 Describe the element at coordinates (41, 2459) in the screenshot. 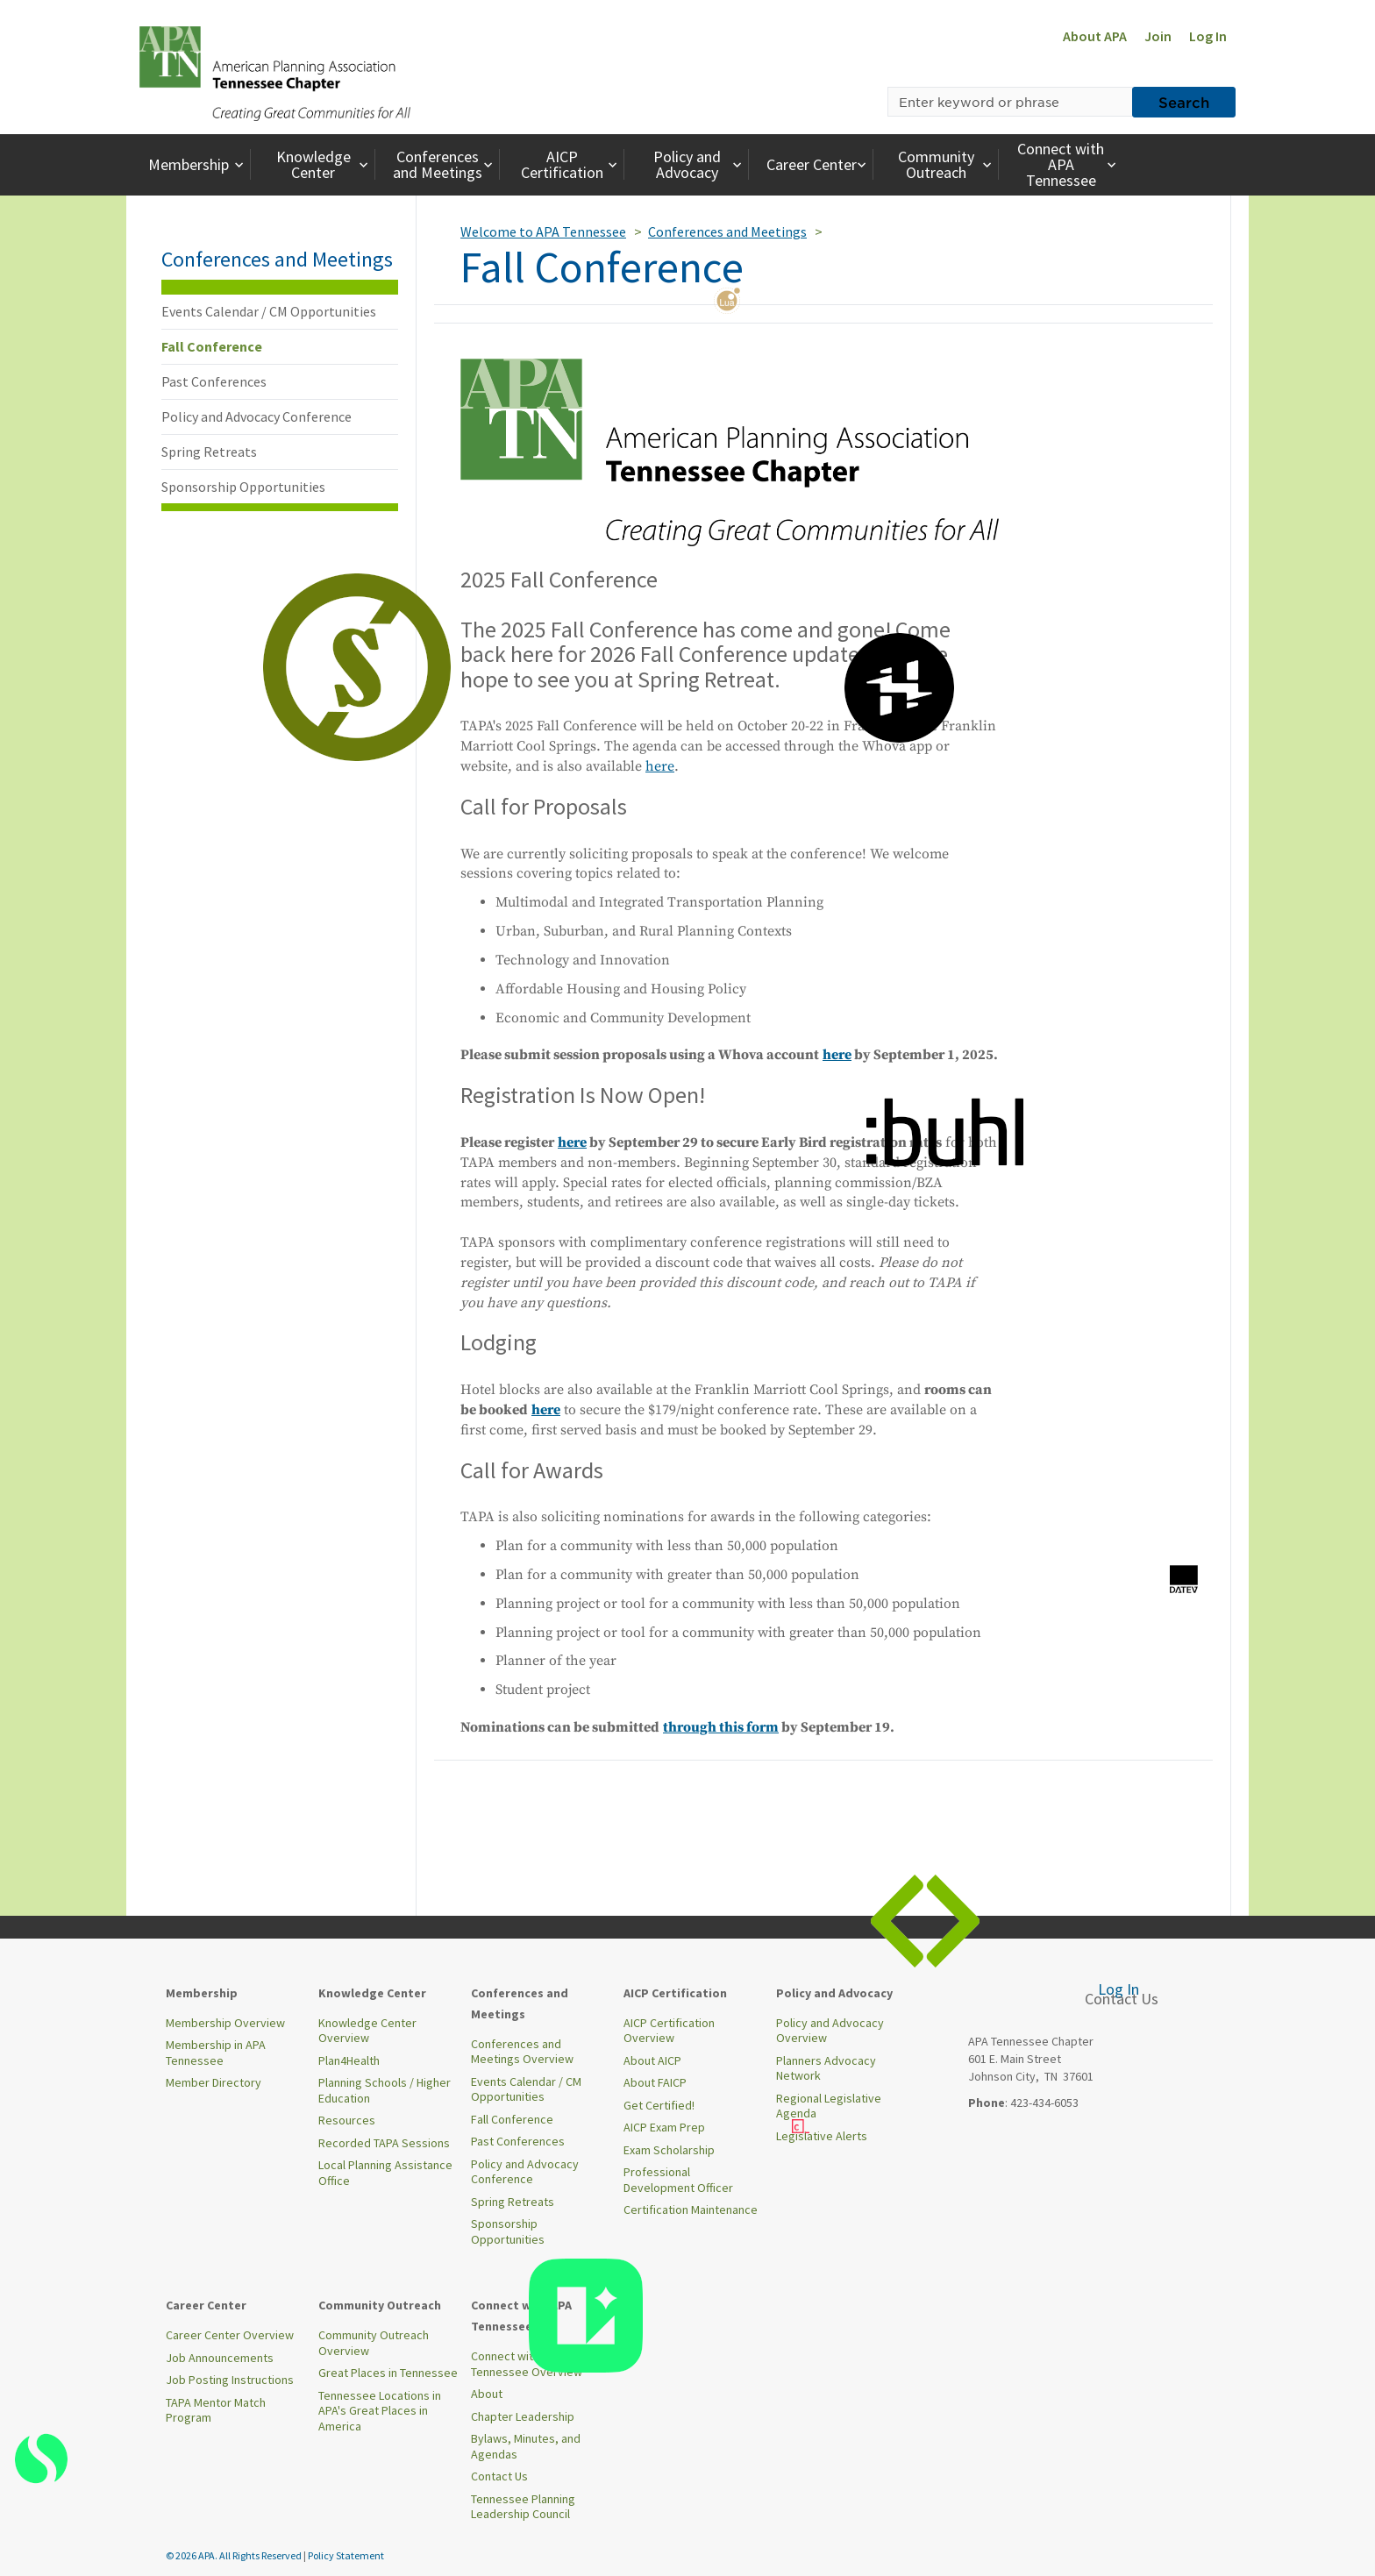

I see `open similarweb analytics platform` at that location.